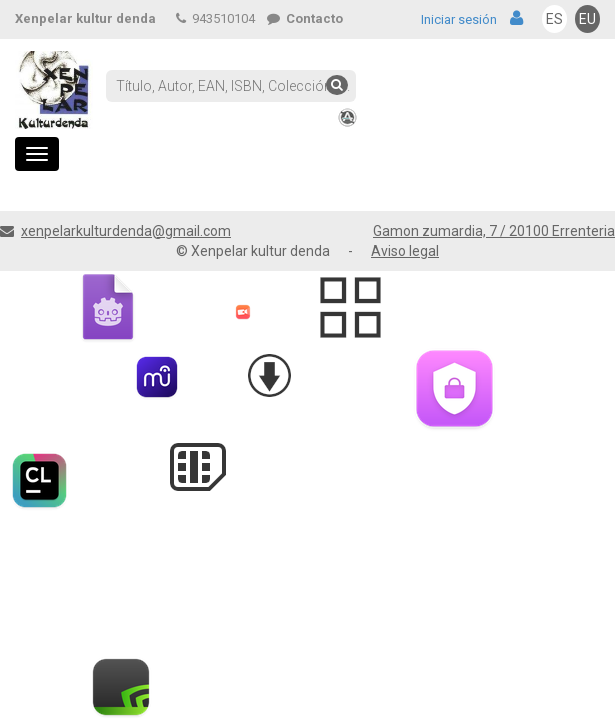  I want to click on open CLion IDE application, so click(39, 480).